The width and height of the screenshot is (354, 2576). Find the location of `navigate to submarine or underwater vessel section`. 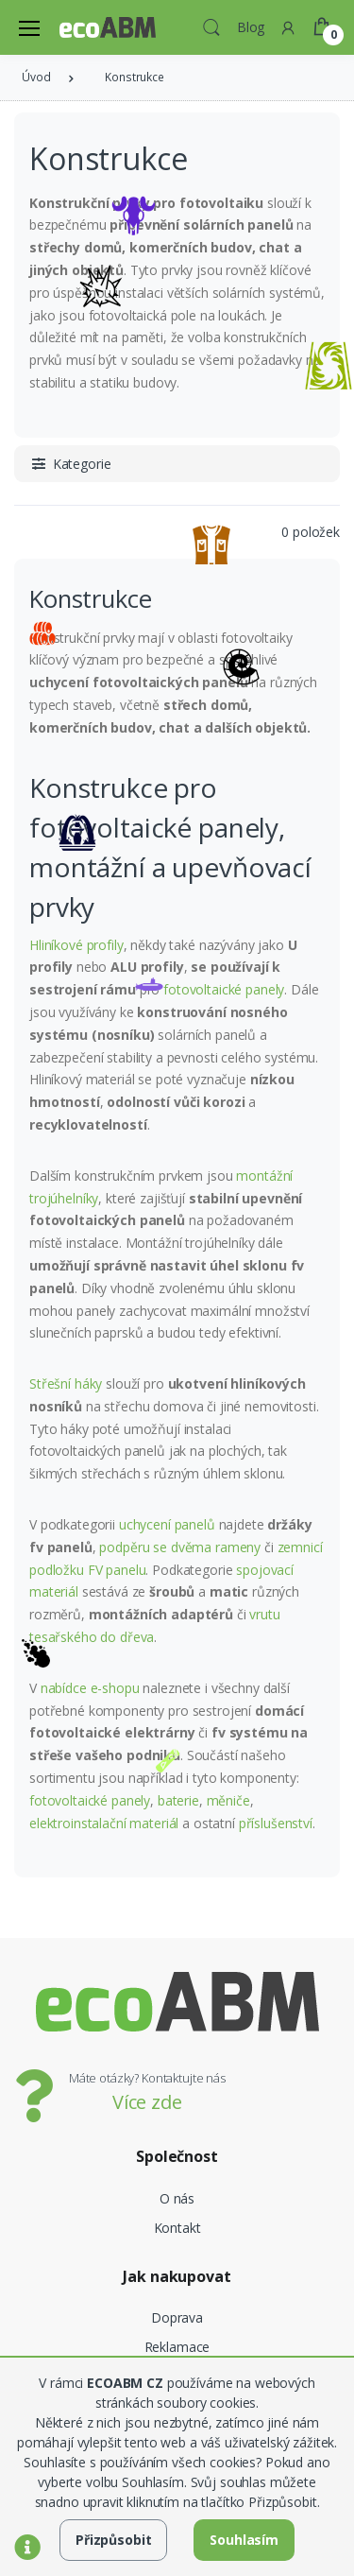

navigate to submarine or underwater vessel section is located at coordinates (149, 984).